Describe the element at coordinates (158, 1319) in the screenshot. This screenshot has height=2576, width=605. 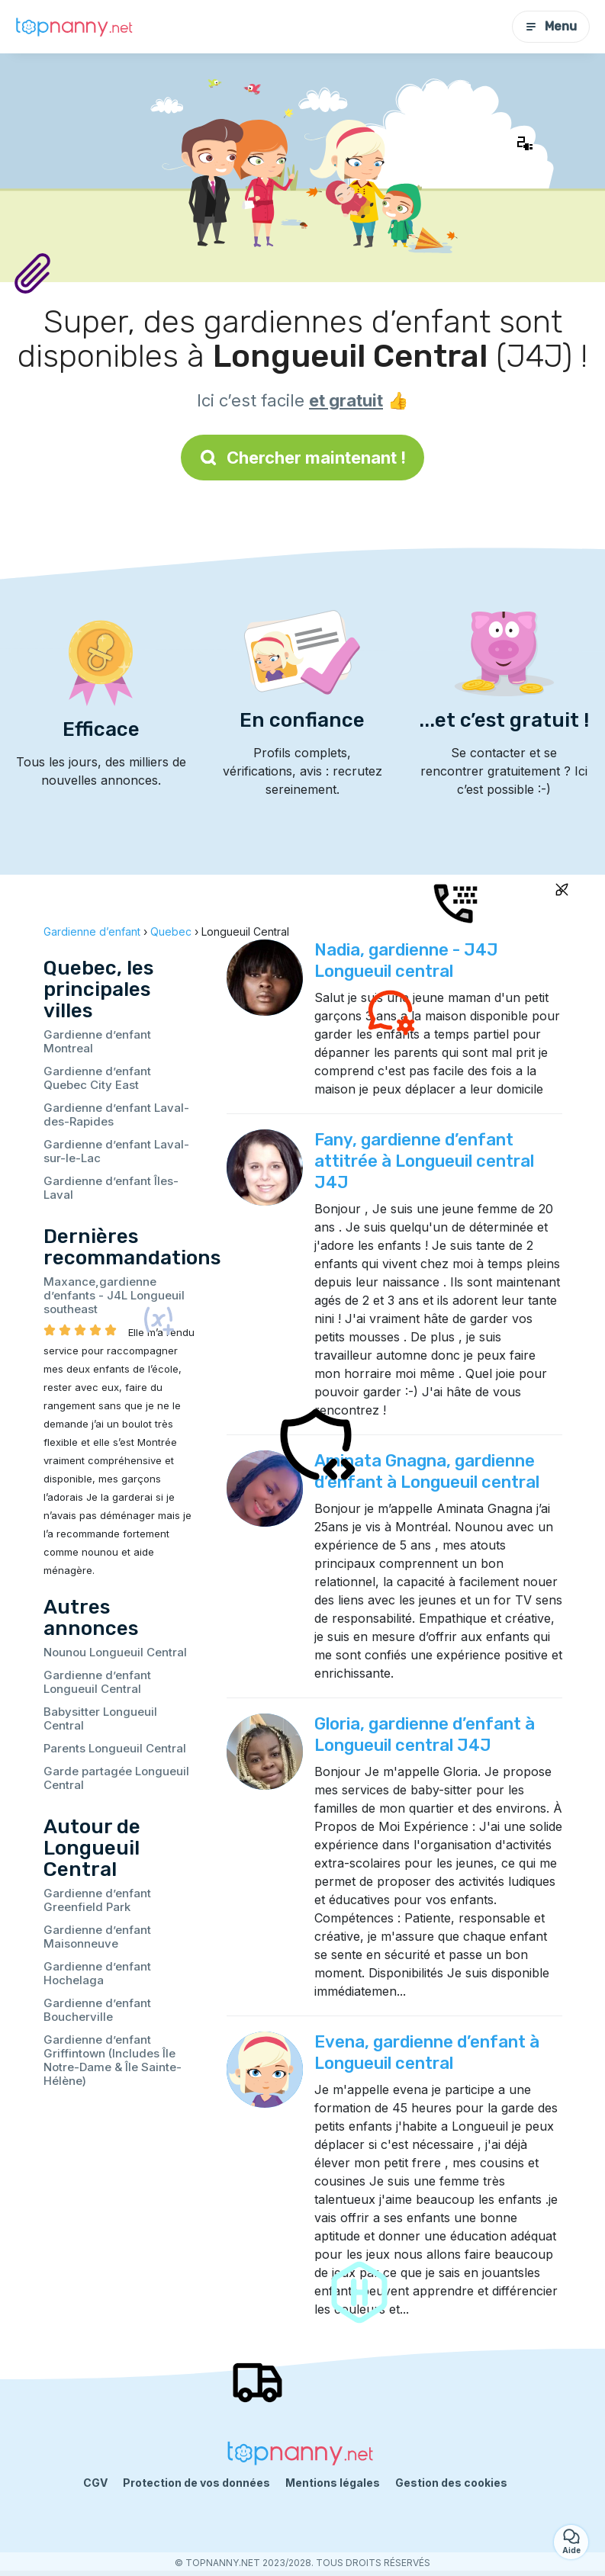
I see `add a new variable` at that location.